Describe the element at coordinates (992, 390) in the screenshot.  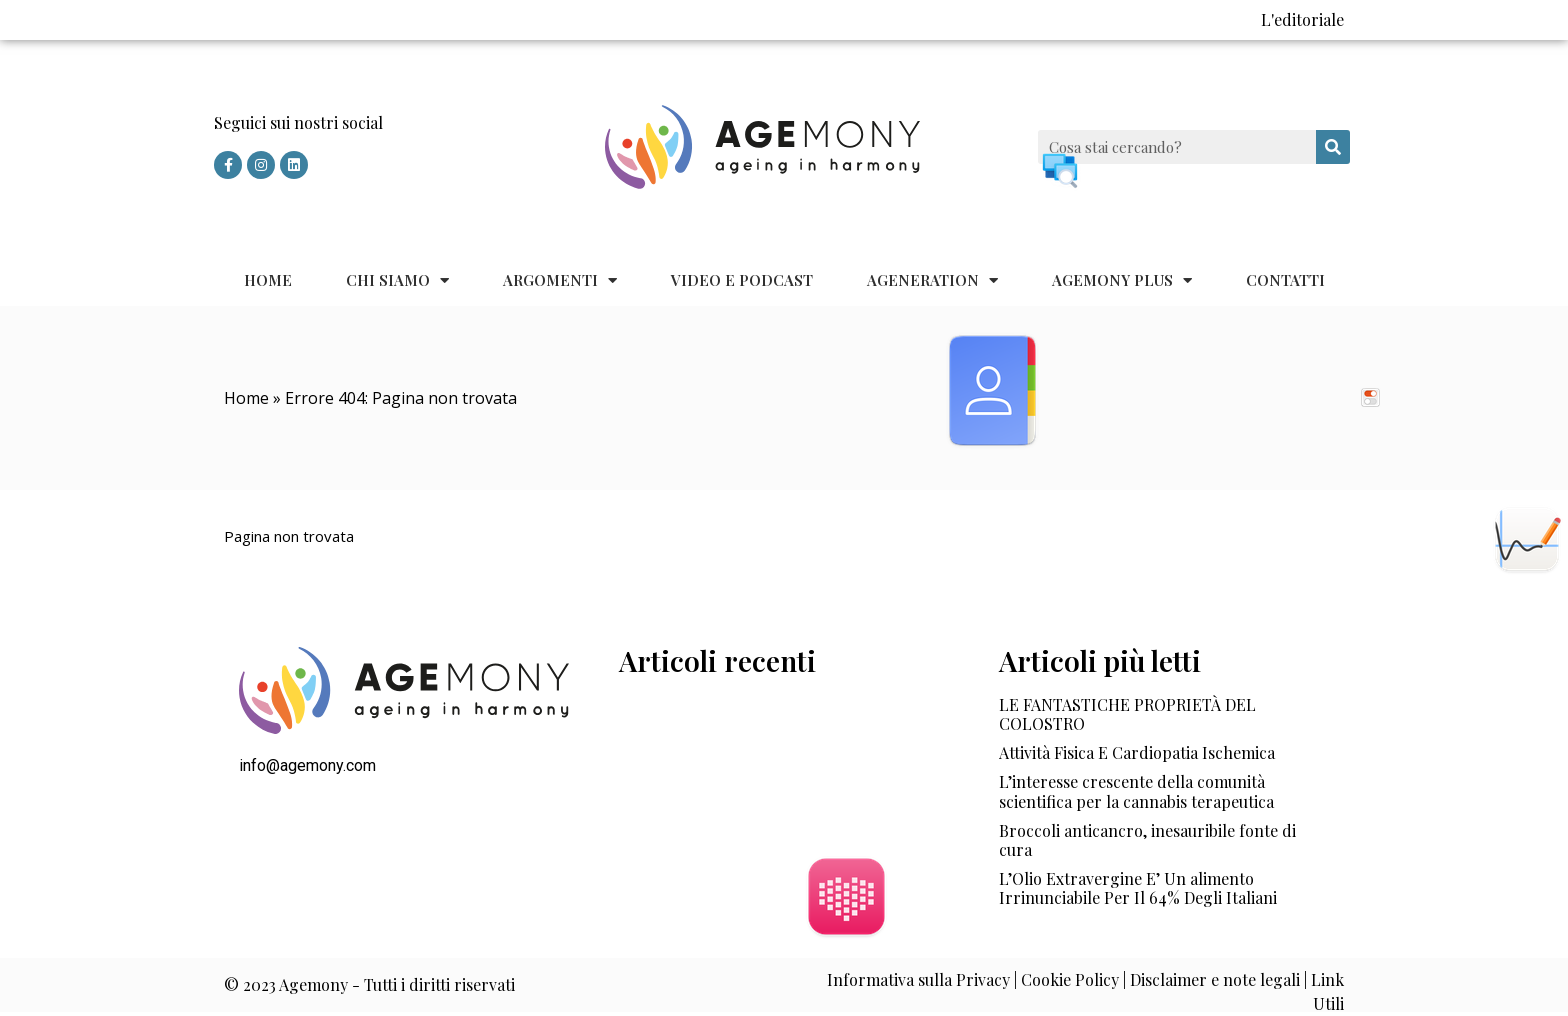
I see `open contacts or address book app` at that location.